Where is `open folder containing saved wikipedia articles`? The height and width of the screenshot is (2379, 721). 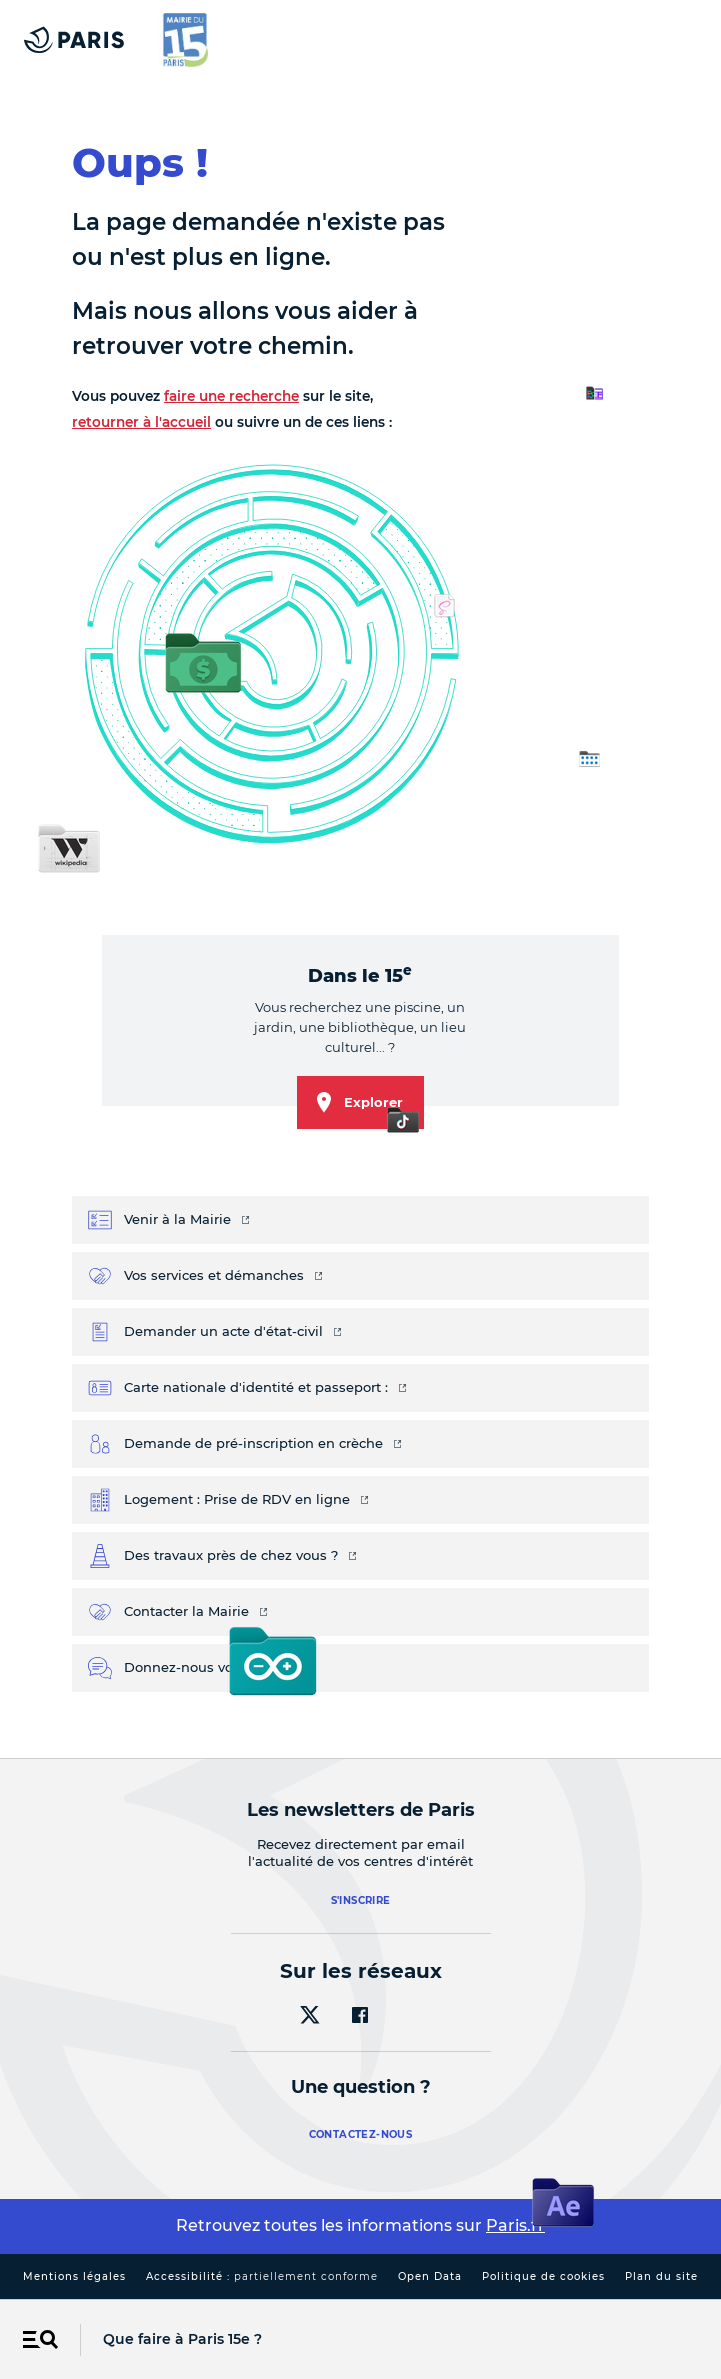
open folder containing saved wikipedia articles is located at coordinates (69, 850).